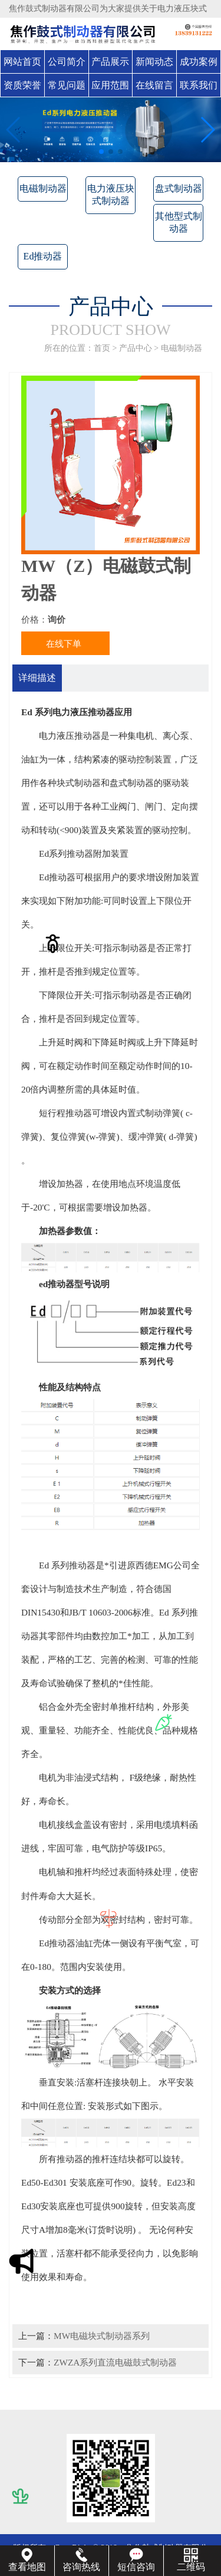 Image resolution: width=221 pixels, height=2576 pixels. I want to click on browse vegetable or produce category, so click(163, 1723).